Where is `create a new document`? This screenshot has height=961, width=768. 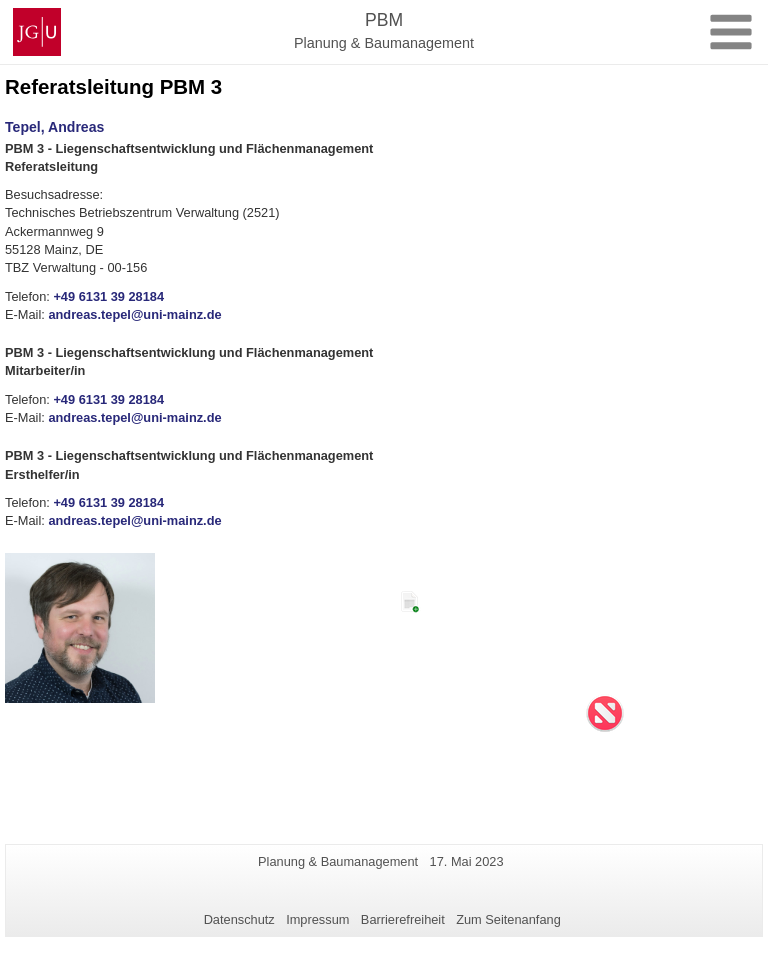 create a new document is located at coordinates (409, 601).